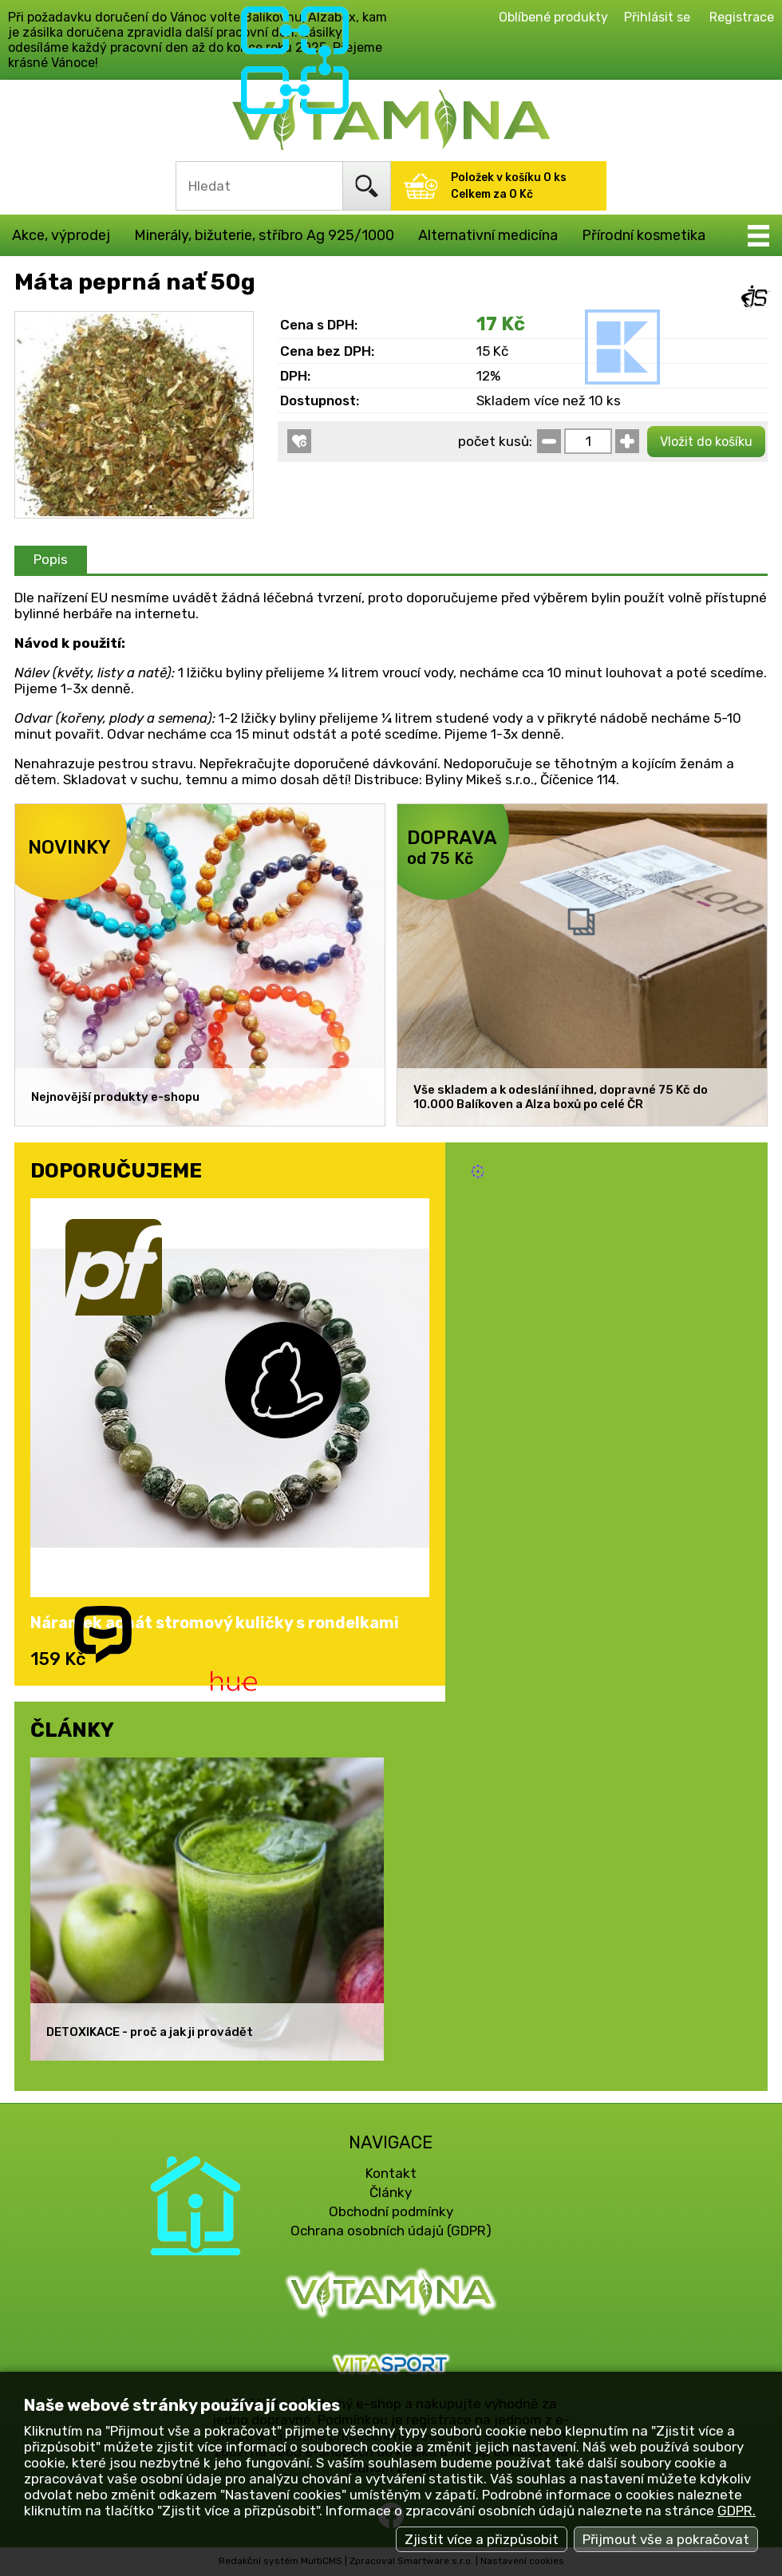 Image resolution: width=782 pixels, height=2576 pixels. I want to click on open Philips Hue smart lighting app, so click(234, 1681).